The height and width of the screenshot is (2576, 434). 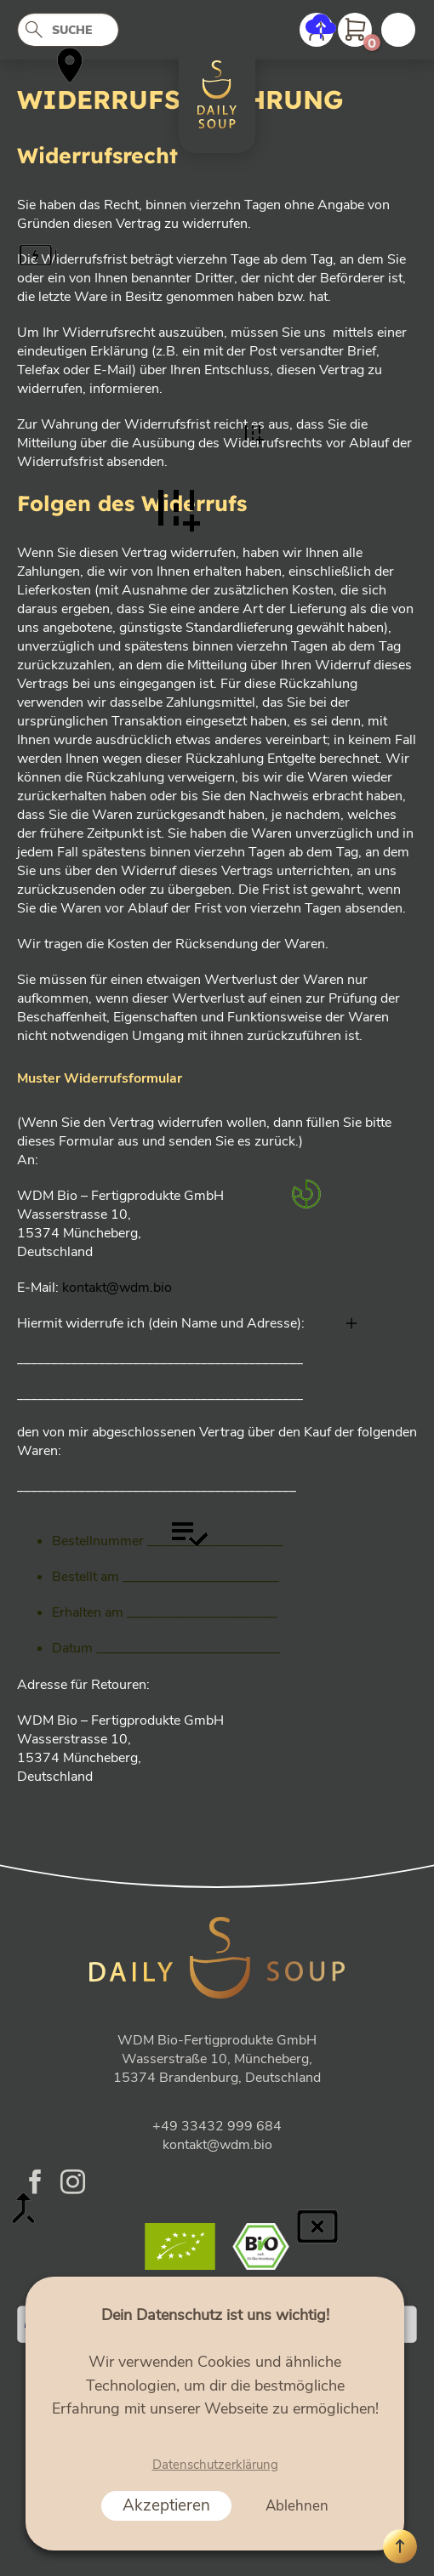 What do you see at coordinates (317, 2226) in the screenshot?
I see `cancel or close a presentation` at bounding box center [317, 2226].